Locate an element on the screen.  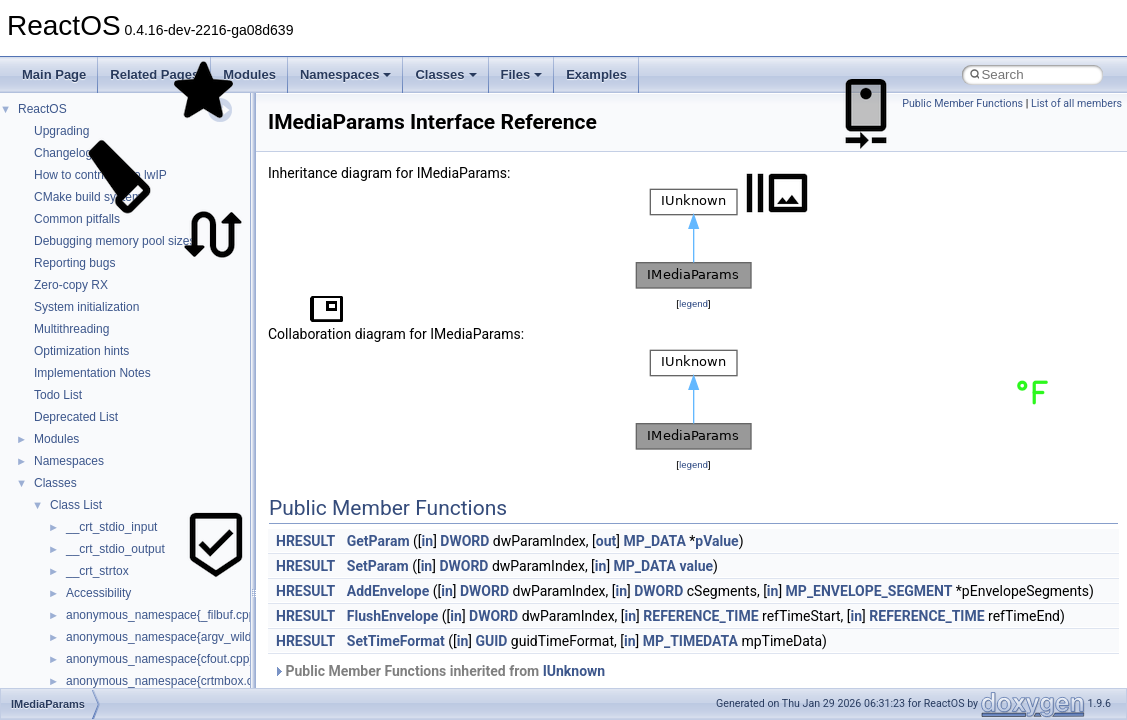
find carpentry or woodworking services is located at coordinates (120, 177).